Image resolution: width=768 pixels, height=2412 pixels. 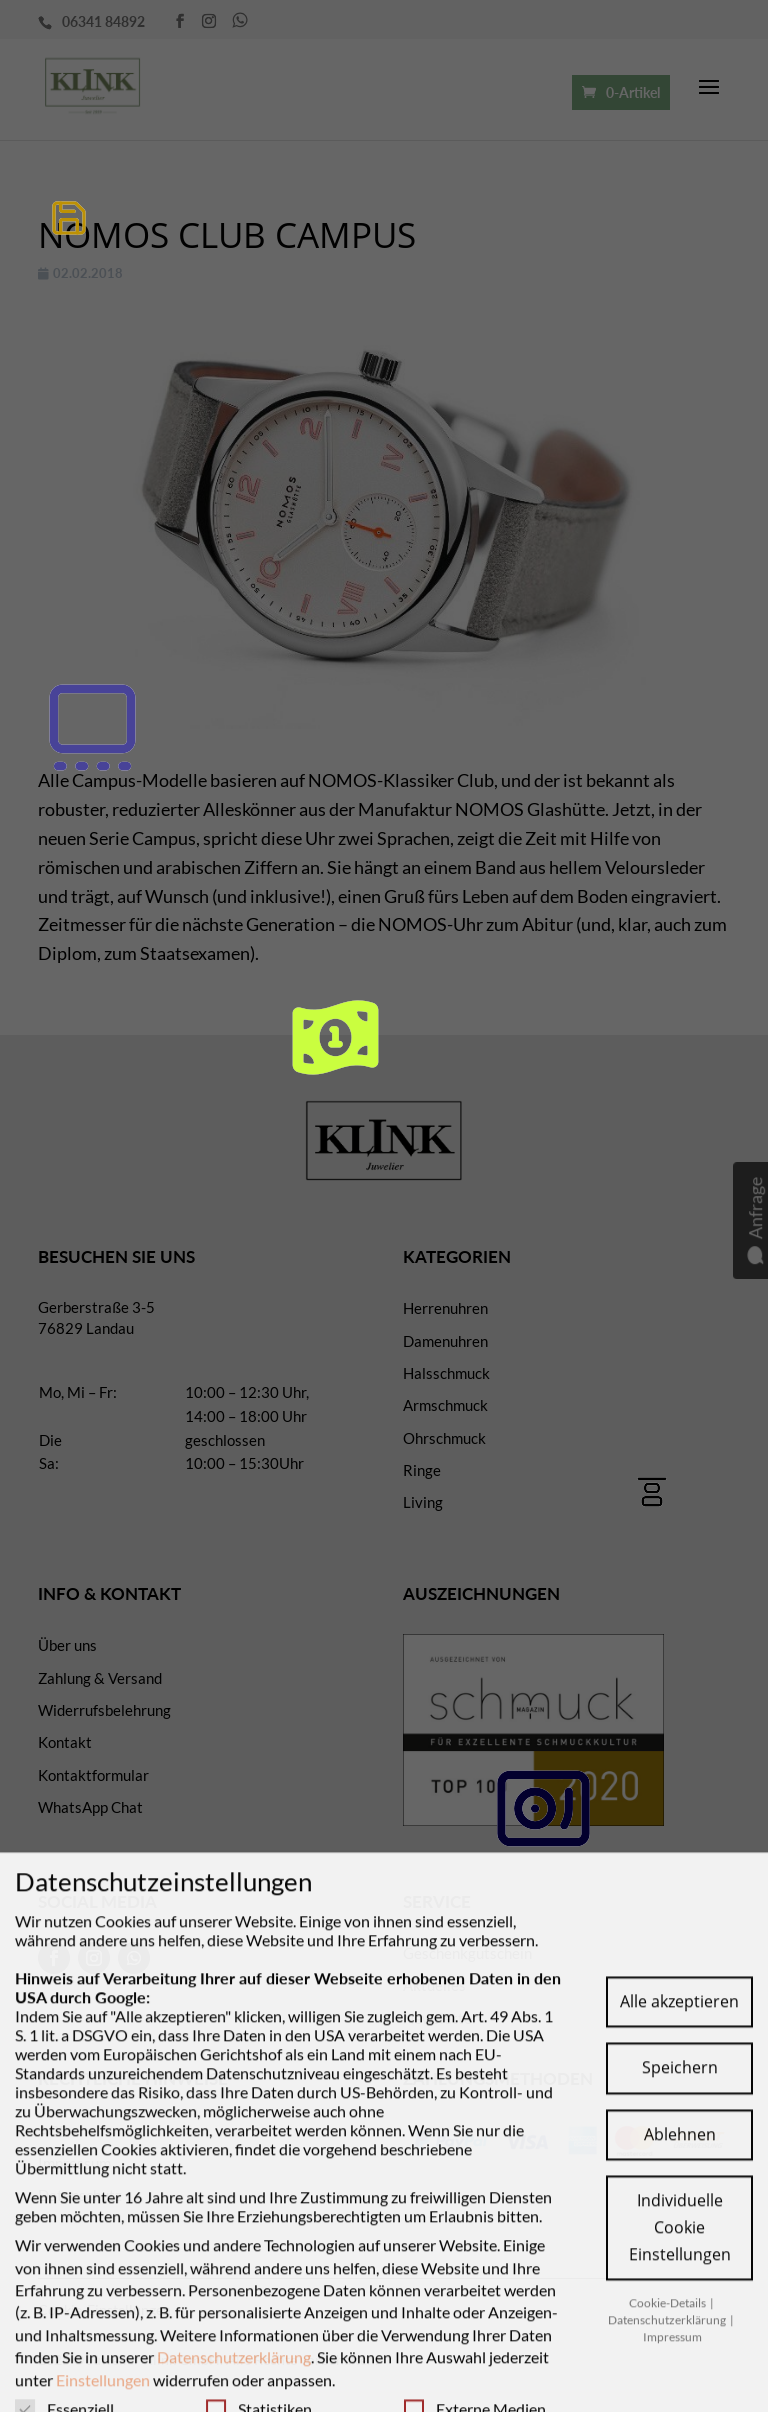 What do you see at coordinates (69, 218) in the screenshot?
I see `save current file or document` at bounding box center [69, 218].